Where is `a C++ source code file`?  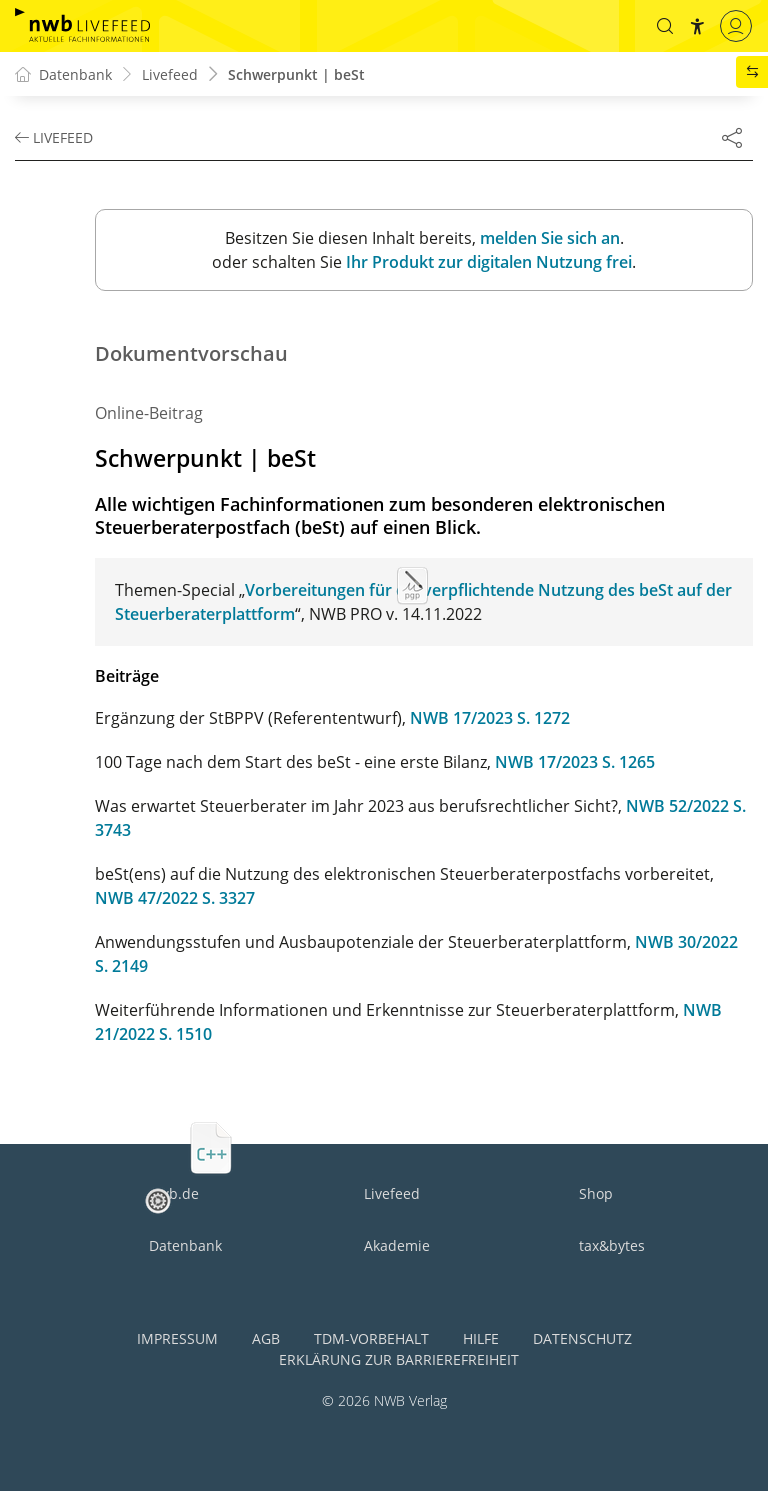 a C++ source code file is located at coordinates (211, 1148).